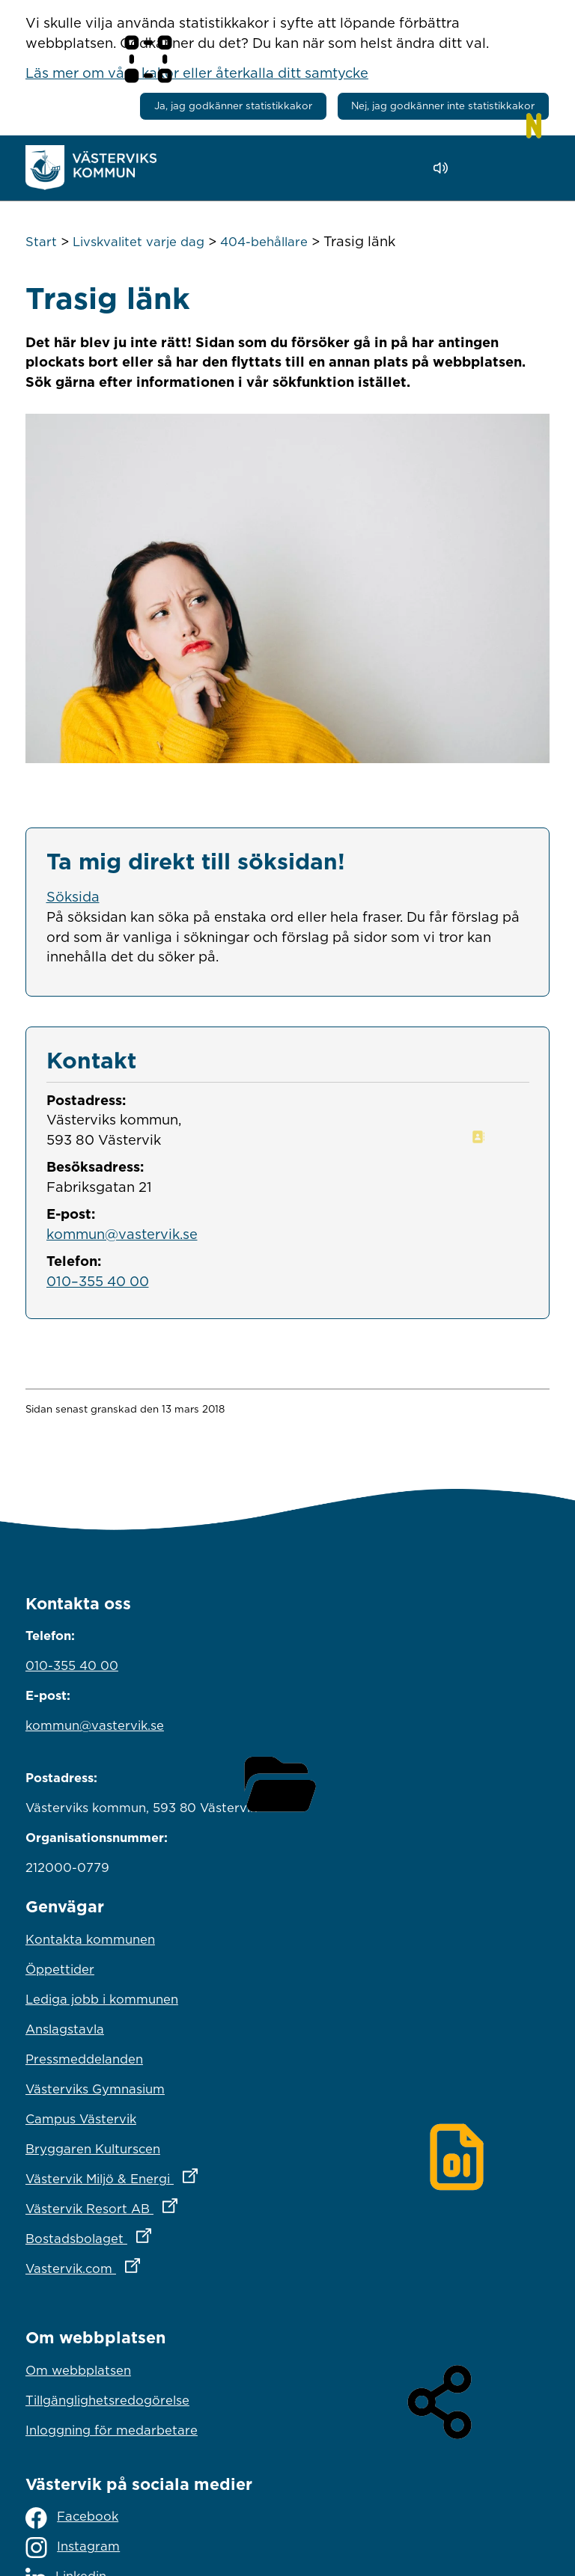 The width and height of the screenshot is (575, 2576). I want to click on set transform anchor to bottom-left corner, so click(148, 59).